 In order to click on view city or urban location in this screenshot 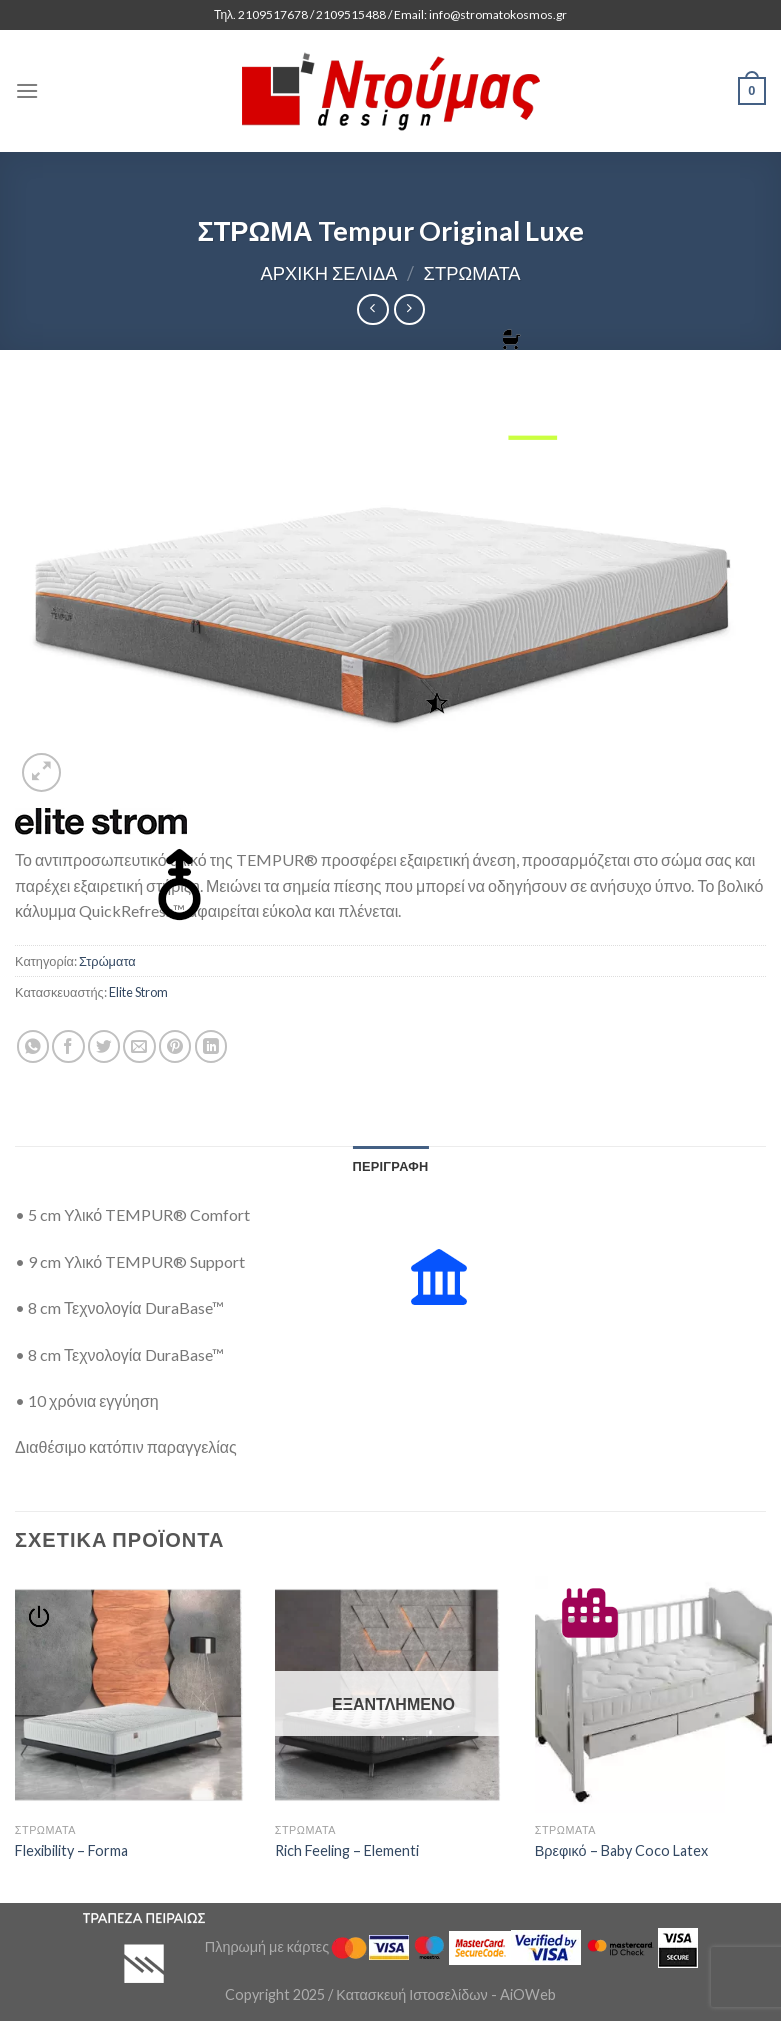, I will do `click(590, 1613)`.